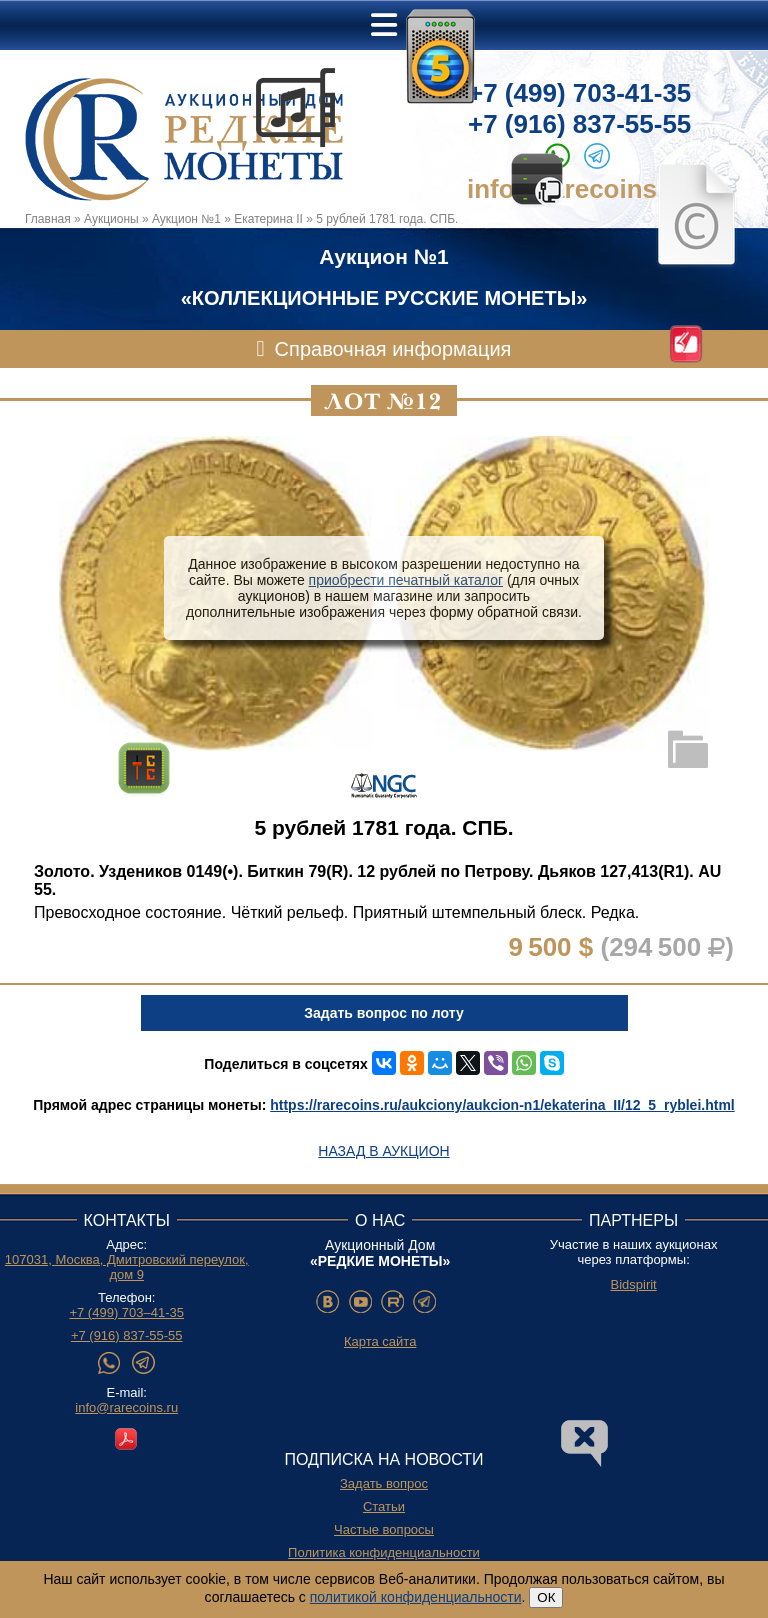  What do you see at coordinates (126, 1439) in the screenshot?
I see `open adobe acrobat reader` at bounding box center [126, 1439].